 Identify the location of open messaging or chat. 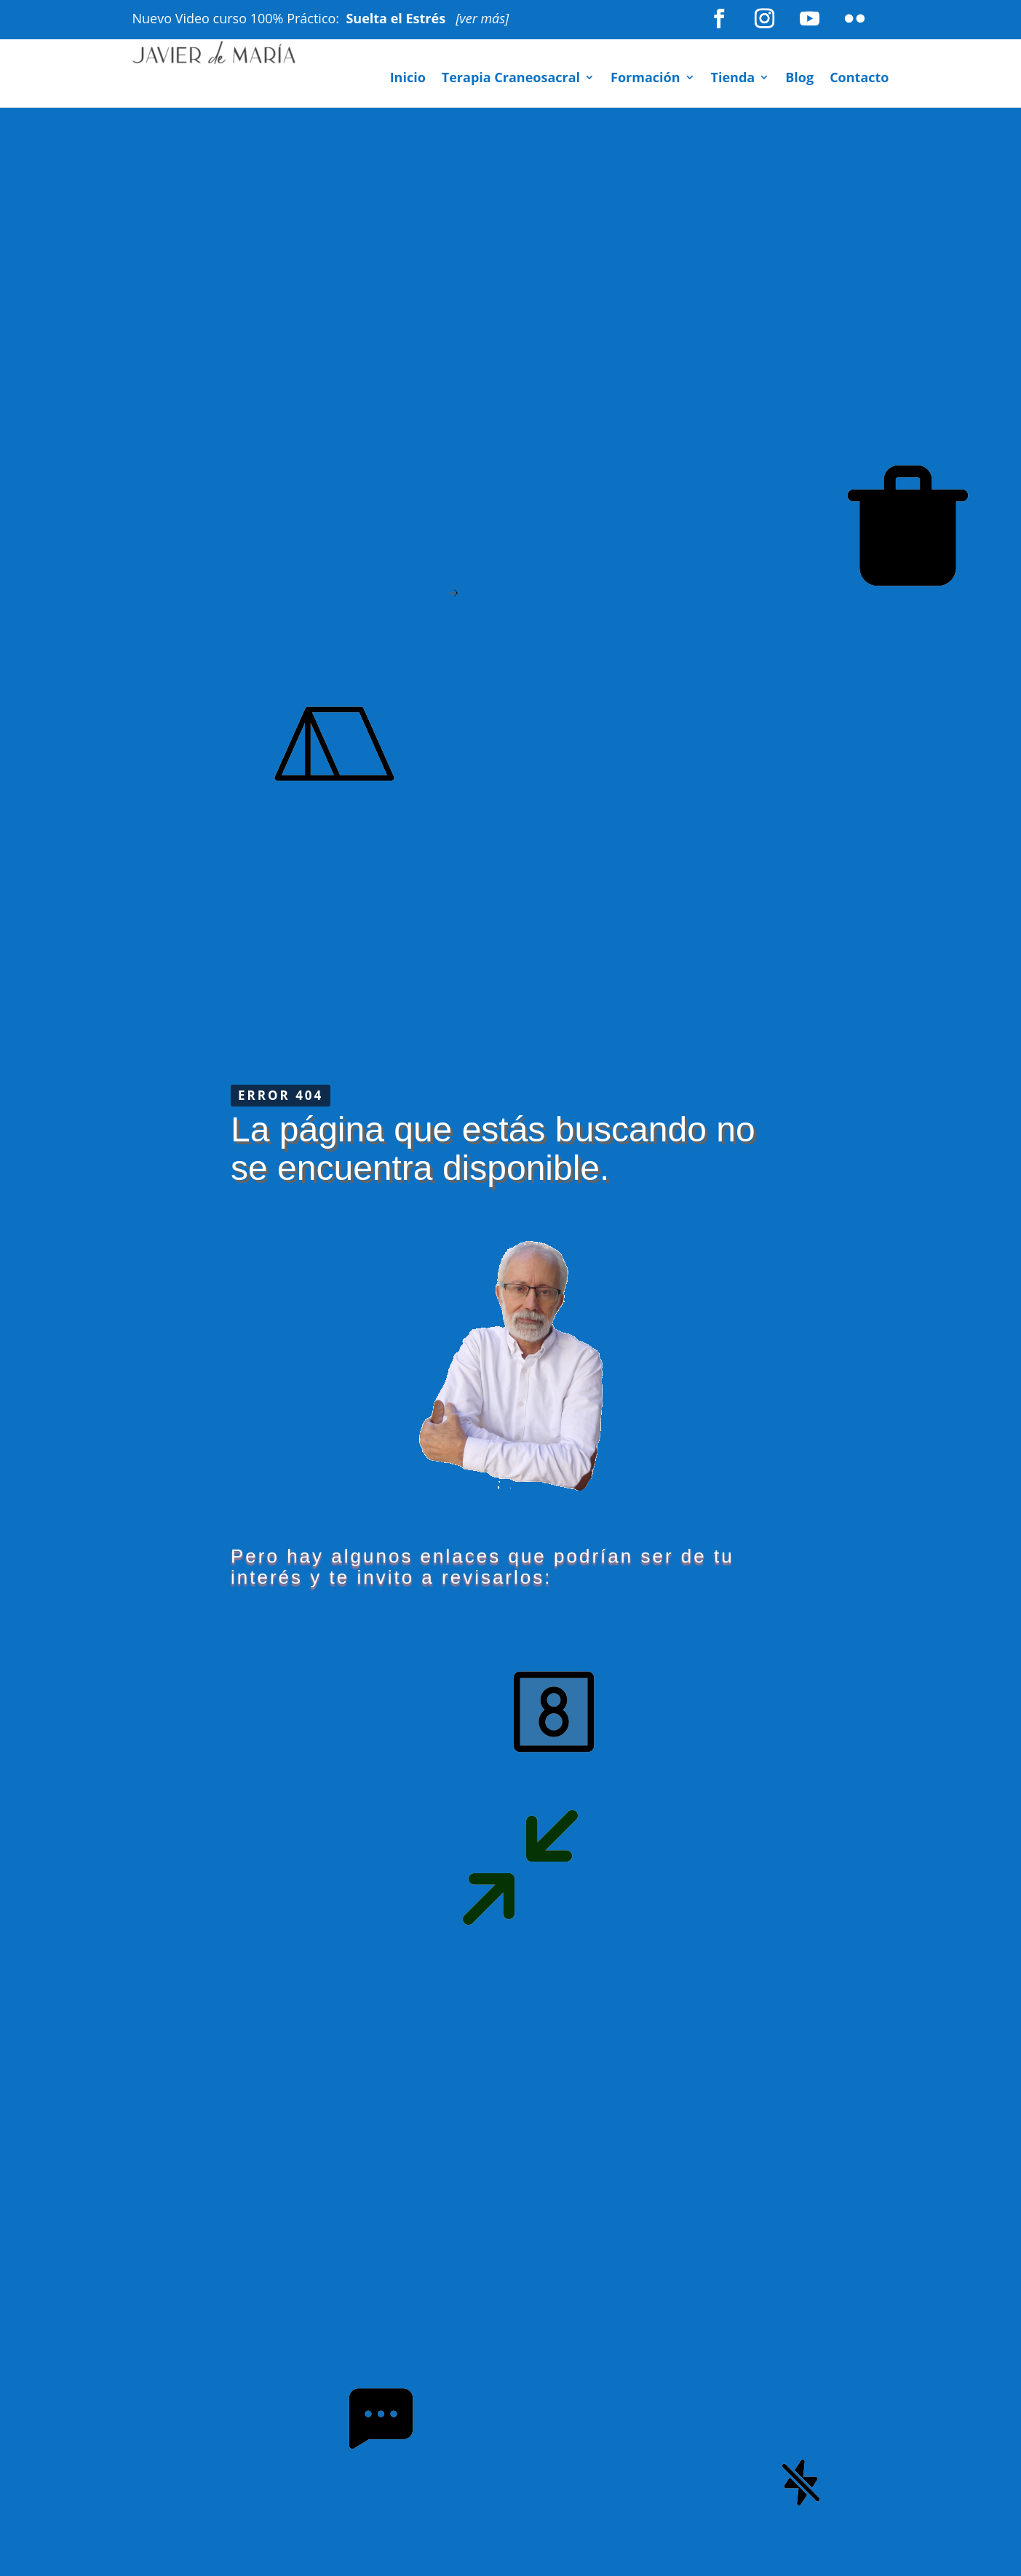
(381, 2417).